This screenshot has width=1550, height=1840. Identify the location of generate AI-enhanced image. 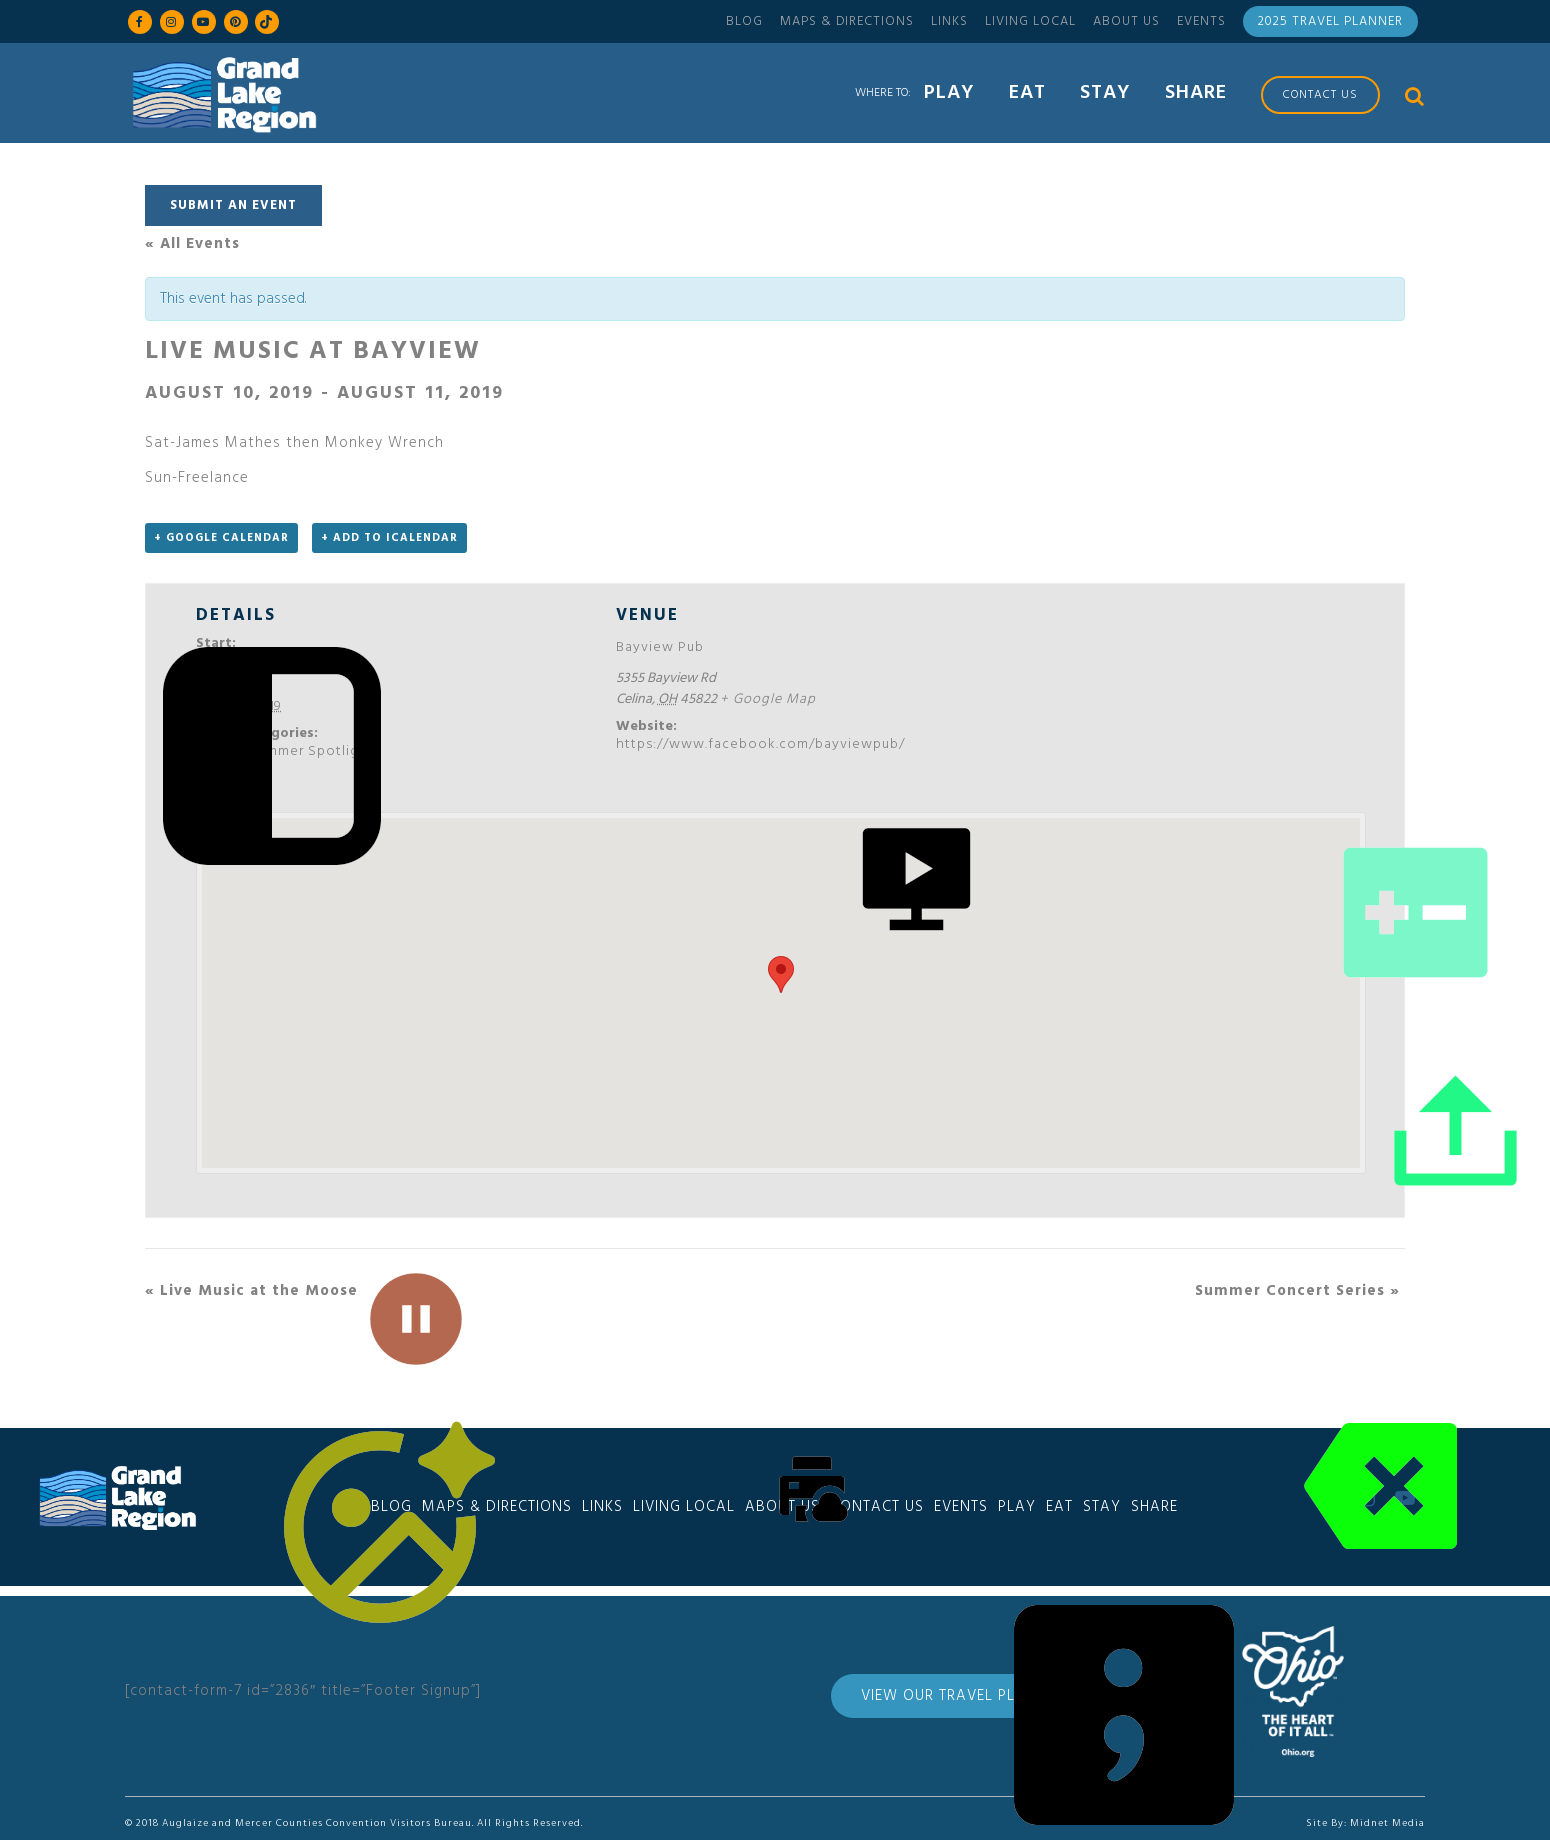
(380, 1527).